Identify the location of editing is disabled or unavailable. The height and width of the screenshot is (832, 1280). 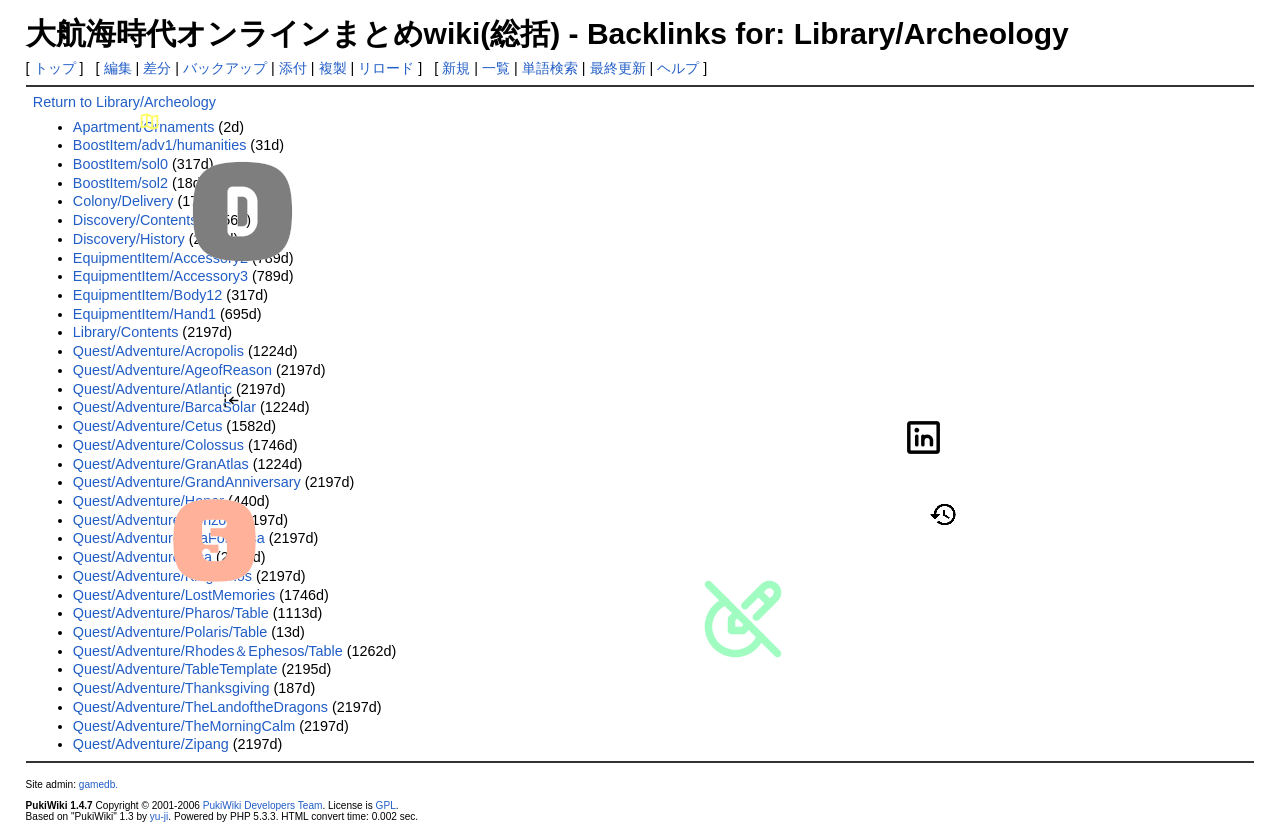
(743, 619).